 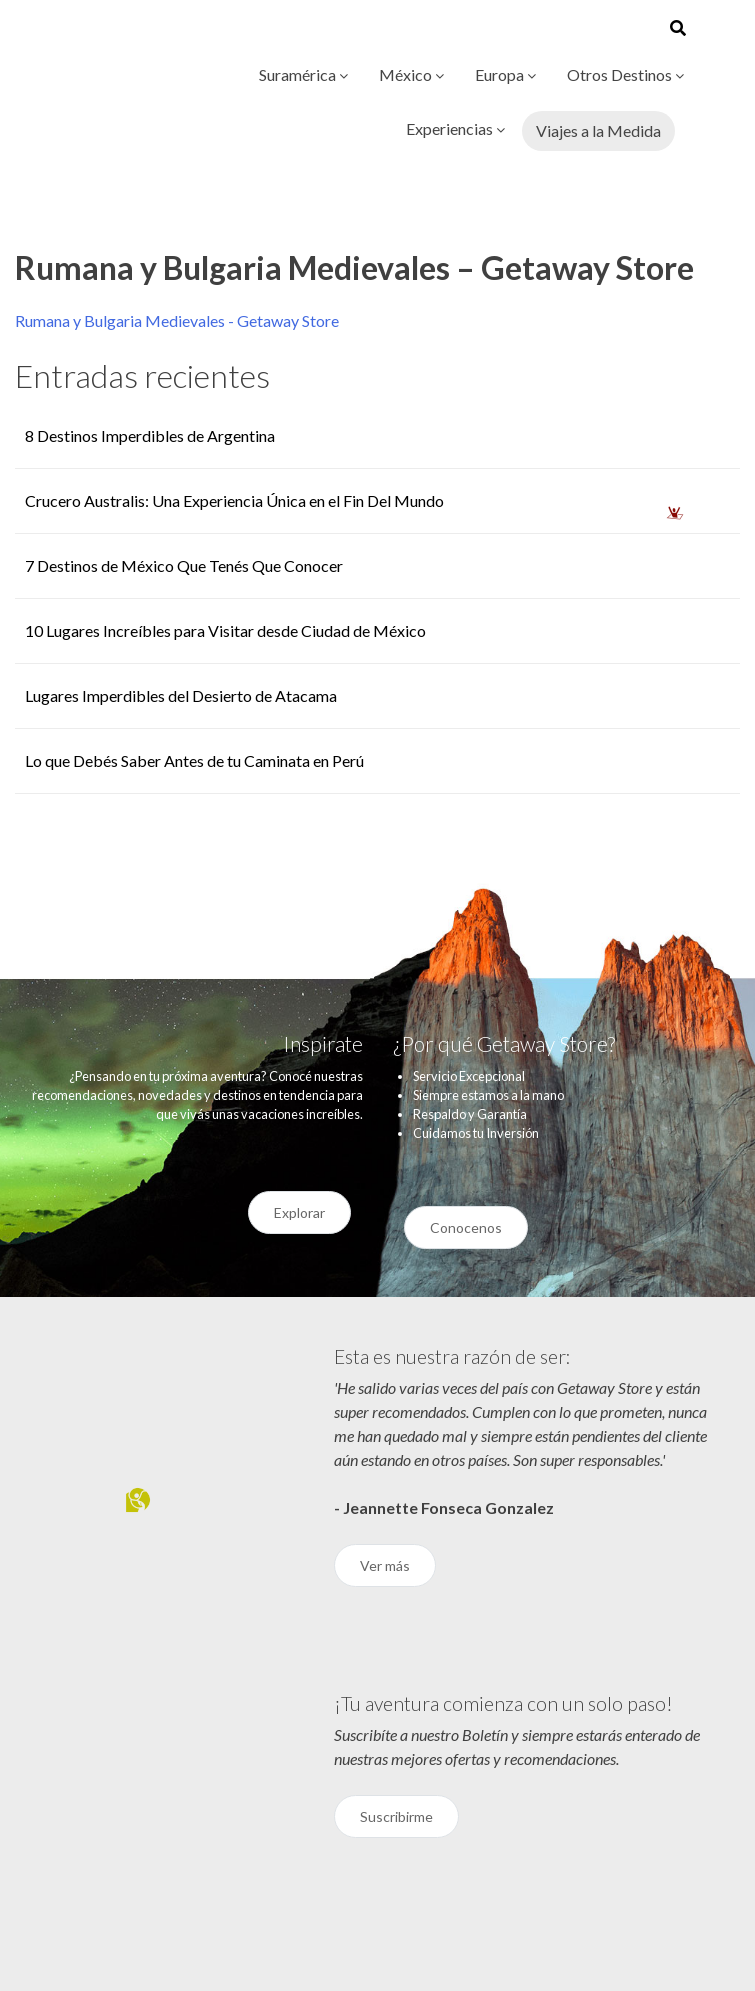 I want to click on select parrot as your avatar or character, so click(x=138, y=1500).